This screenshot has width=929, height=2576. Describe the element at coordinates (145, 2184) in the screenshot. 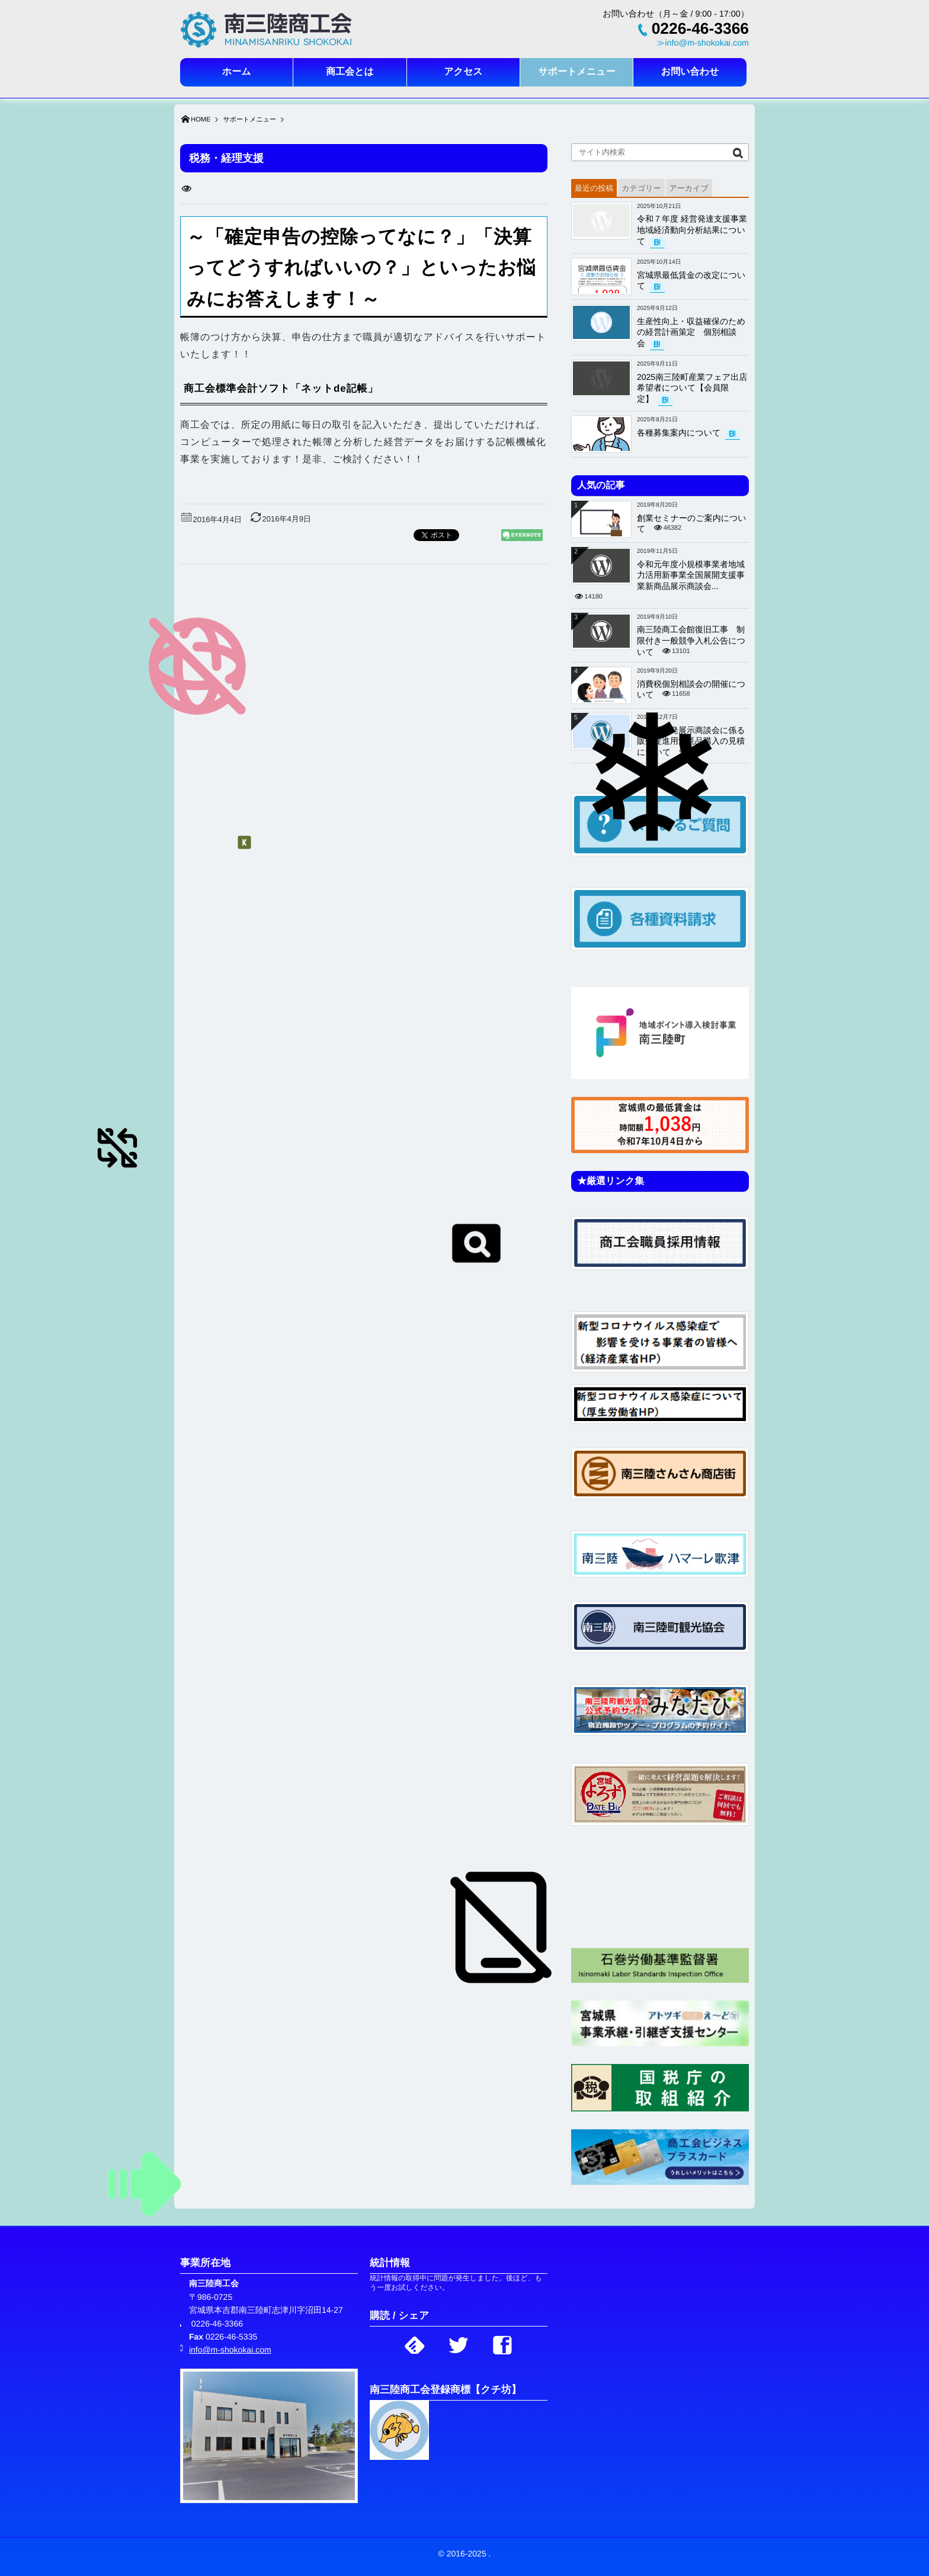

I see `skip forward or advance to next item` at that location.